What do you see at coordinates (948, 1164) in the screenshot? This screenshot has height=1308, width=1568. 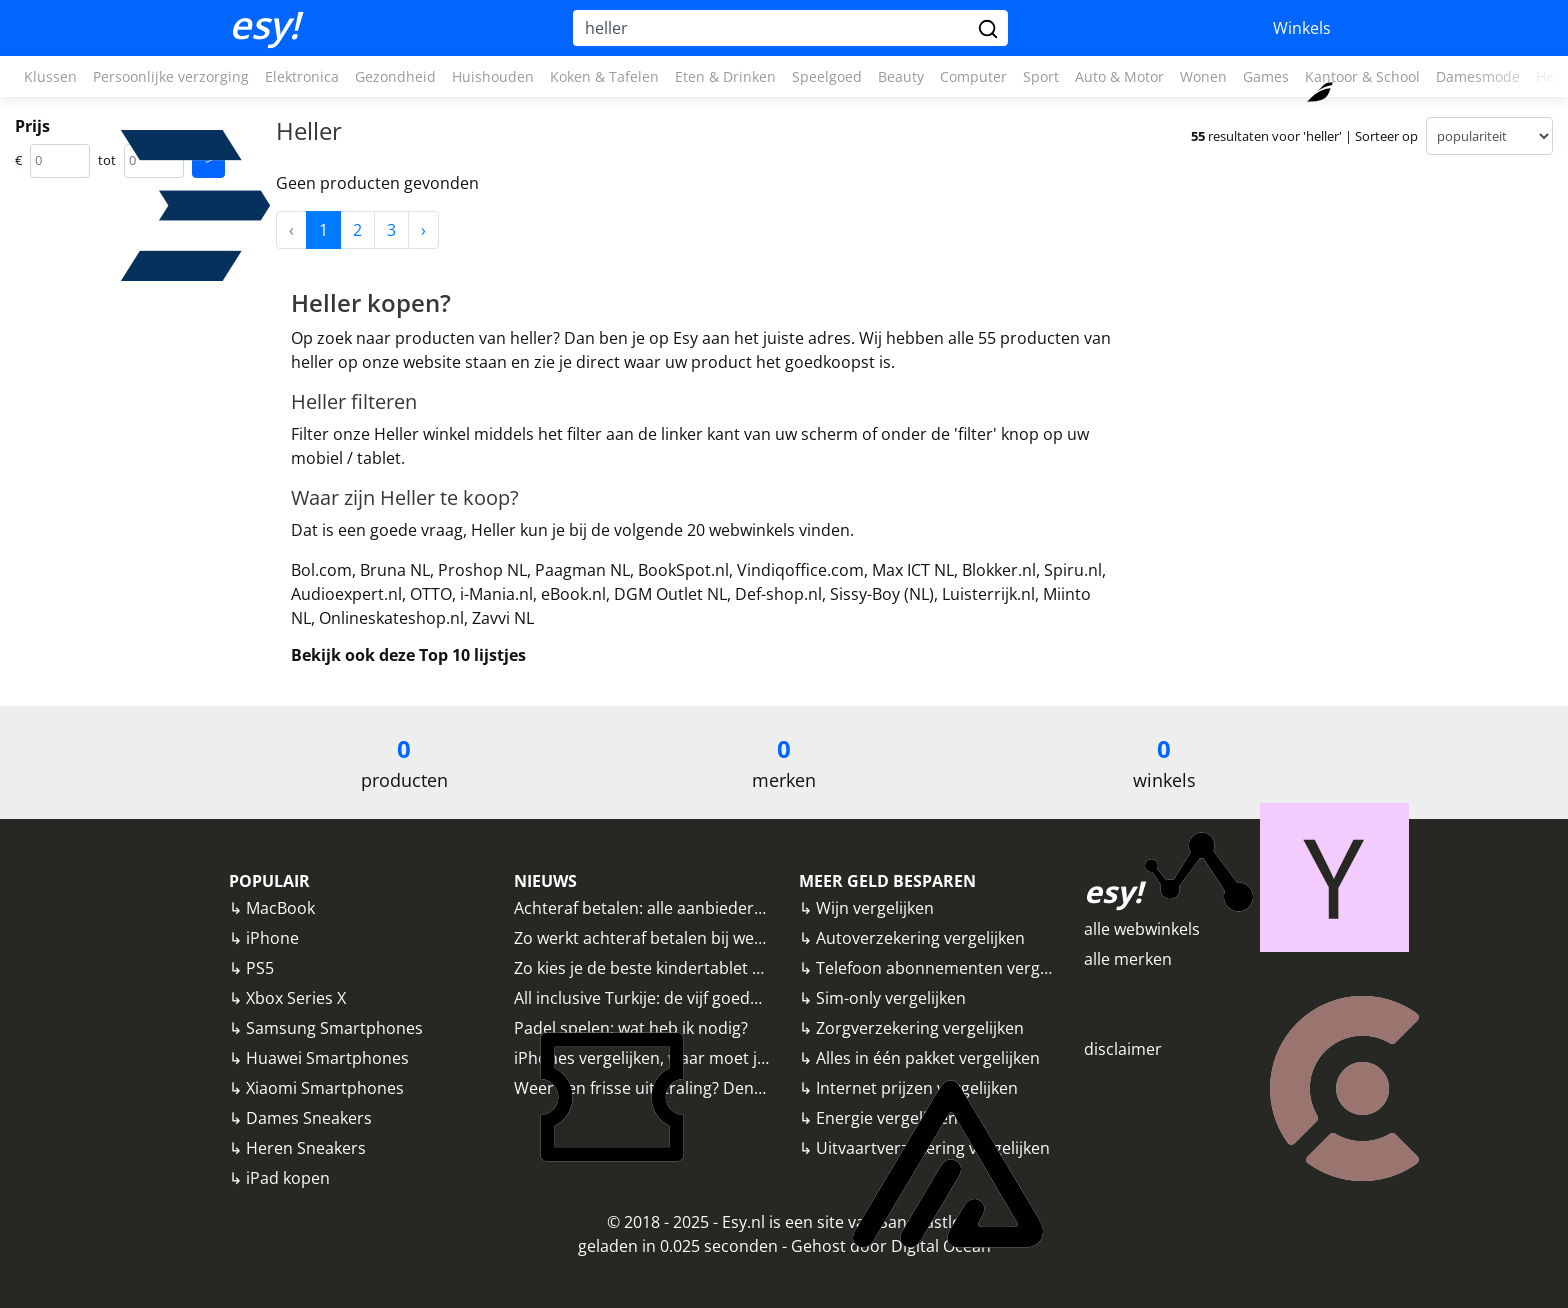 I see `open the AList file management application` at bounding box center [948, 1164].